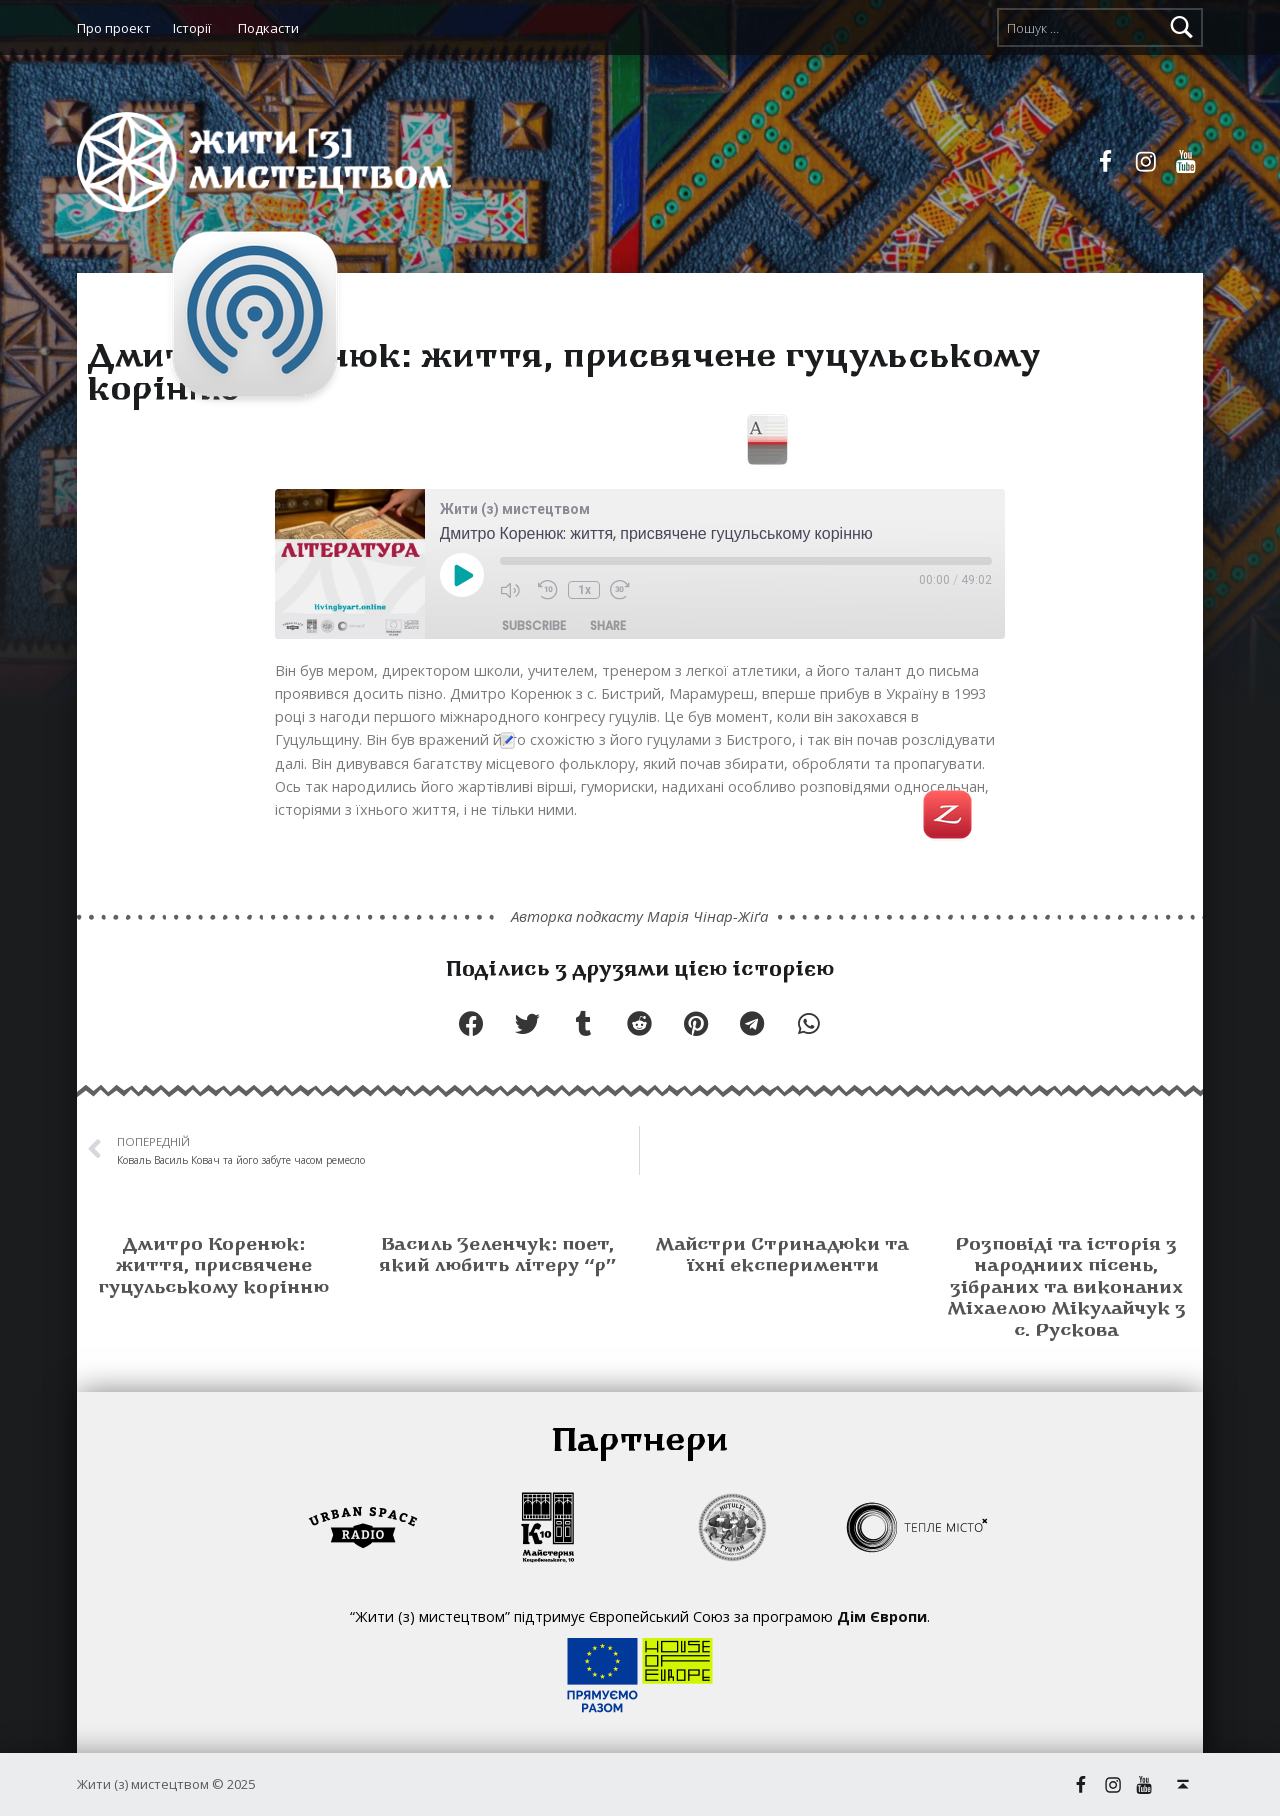 The width and height of the screenshot is (1280, 1816). I want to click on open text editor application, so click(507, 740).